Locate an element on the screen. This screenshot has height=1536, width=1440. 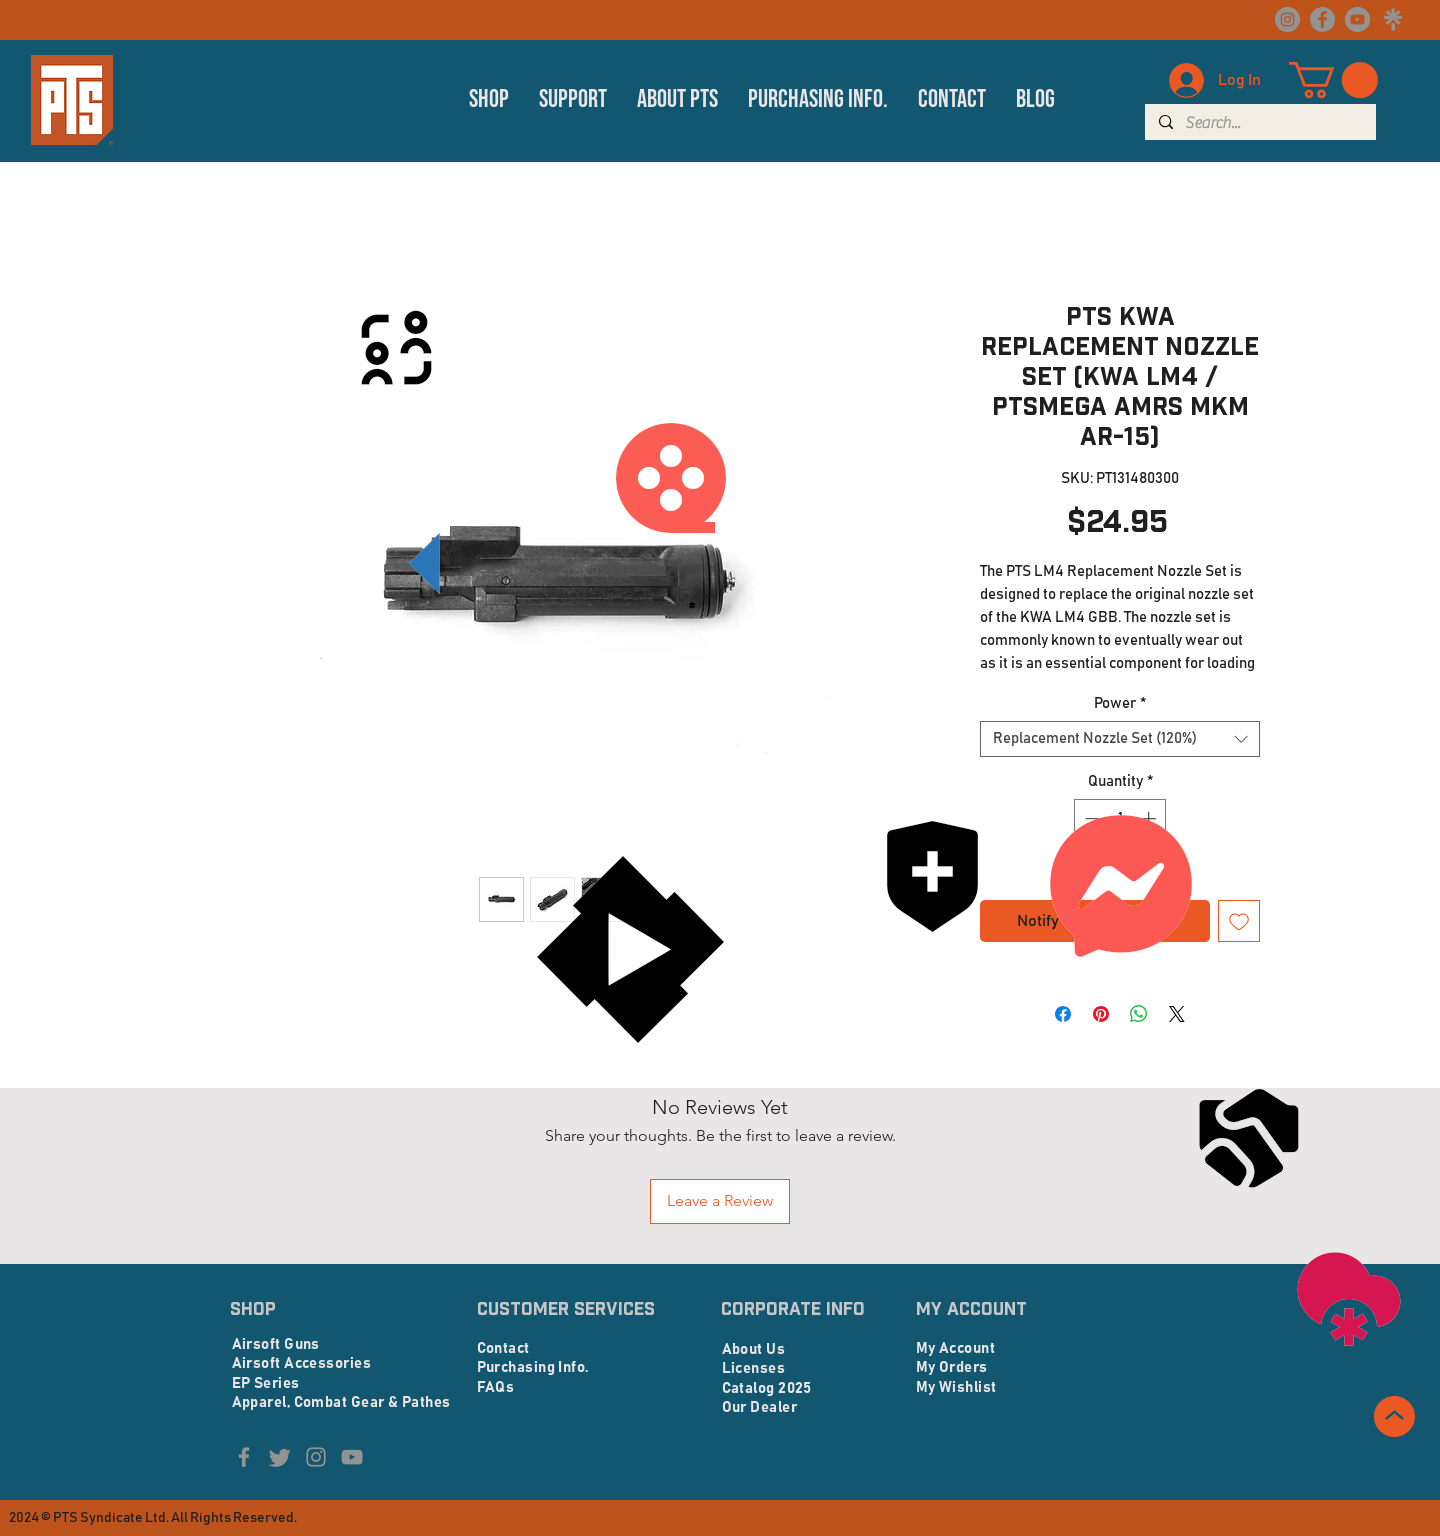
open the Emby media server app is located at coordinates (630, 949).